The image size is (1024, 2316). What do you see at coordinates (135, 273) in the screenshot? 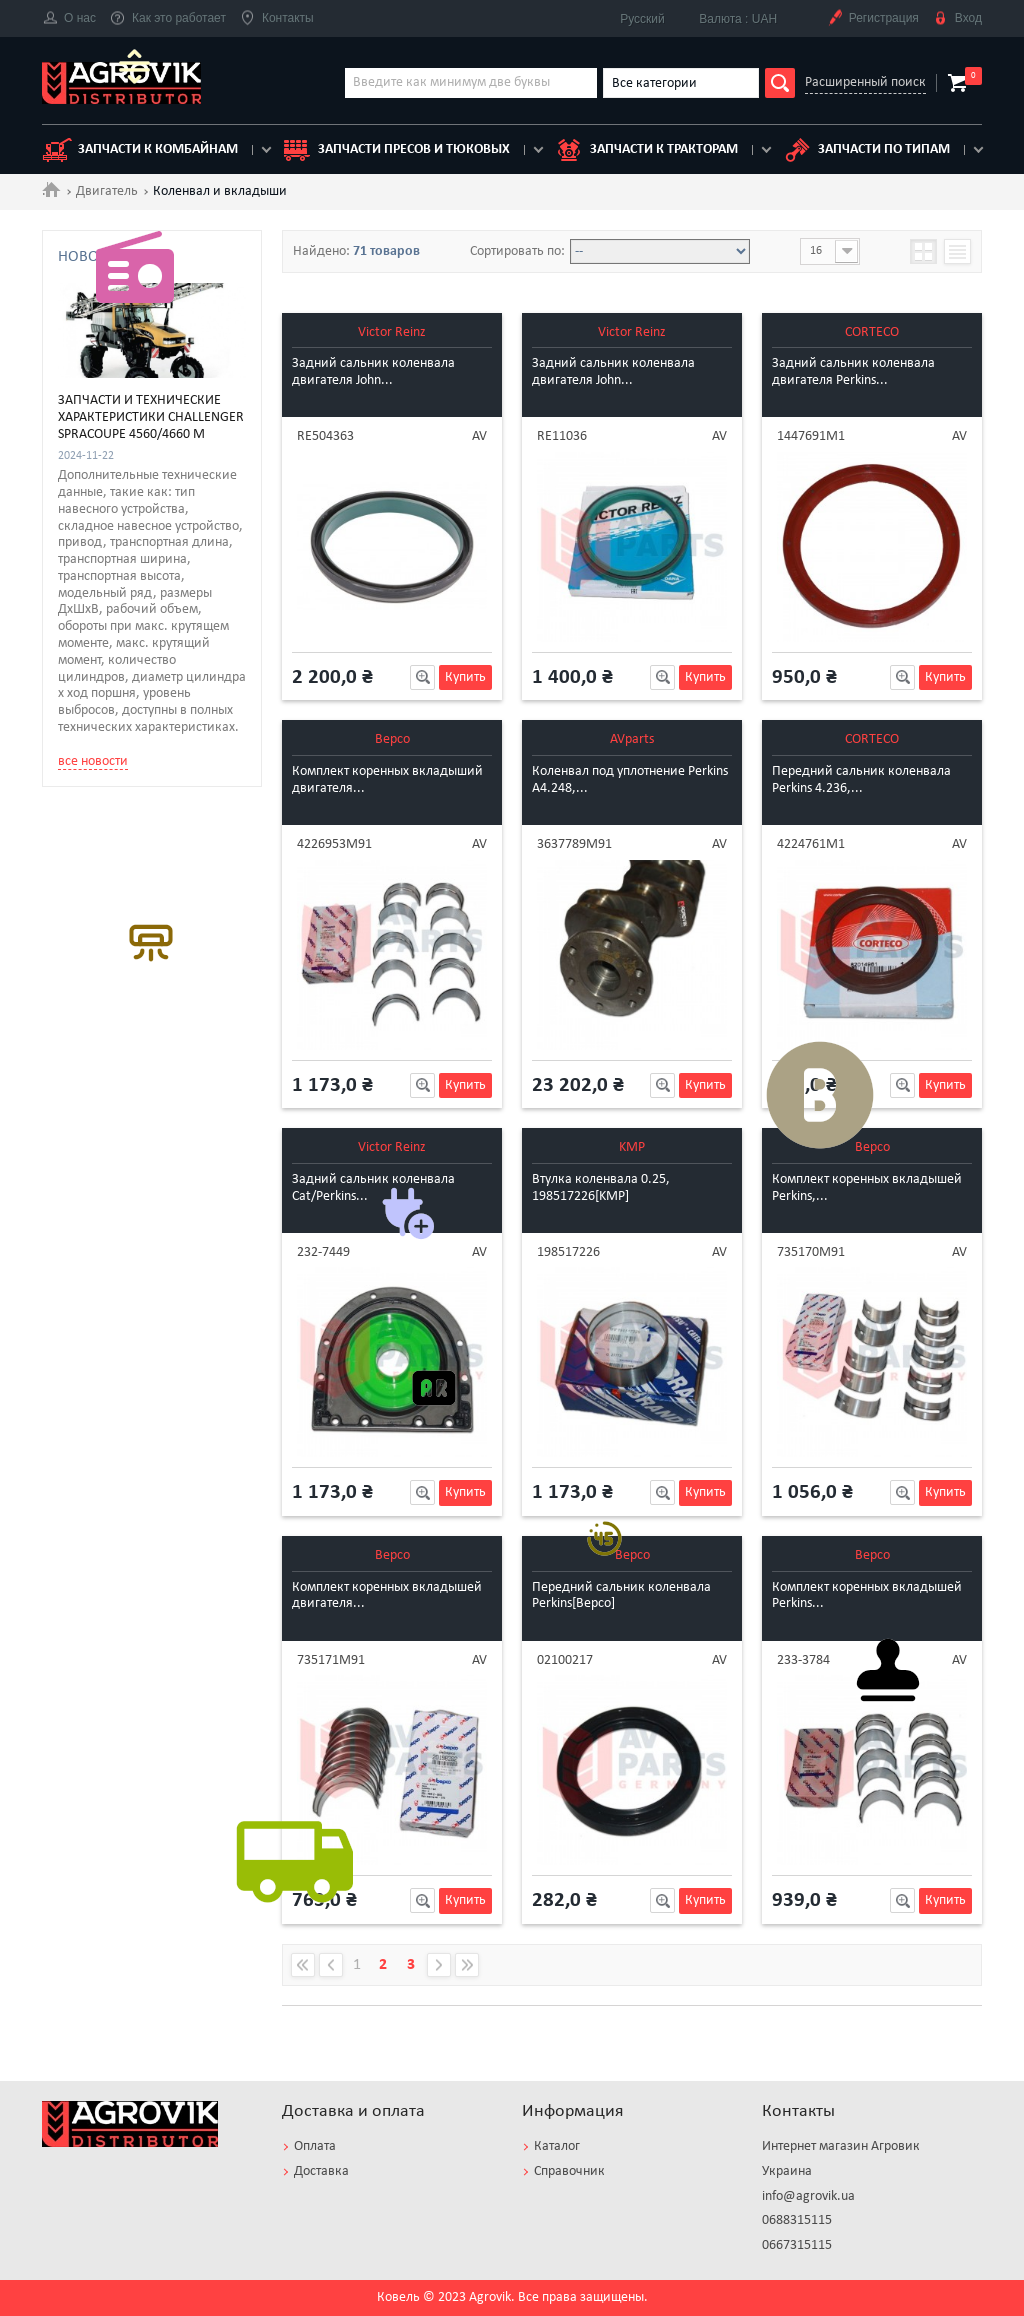
I see `open radio or audio streaming` at bounding box center [135, 273].